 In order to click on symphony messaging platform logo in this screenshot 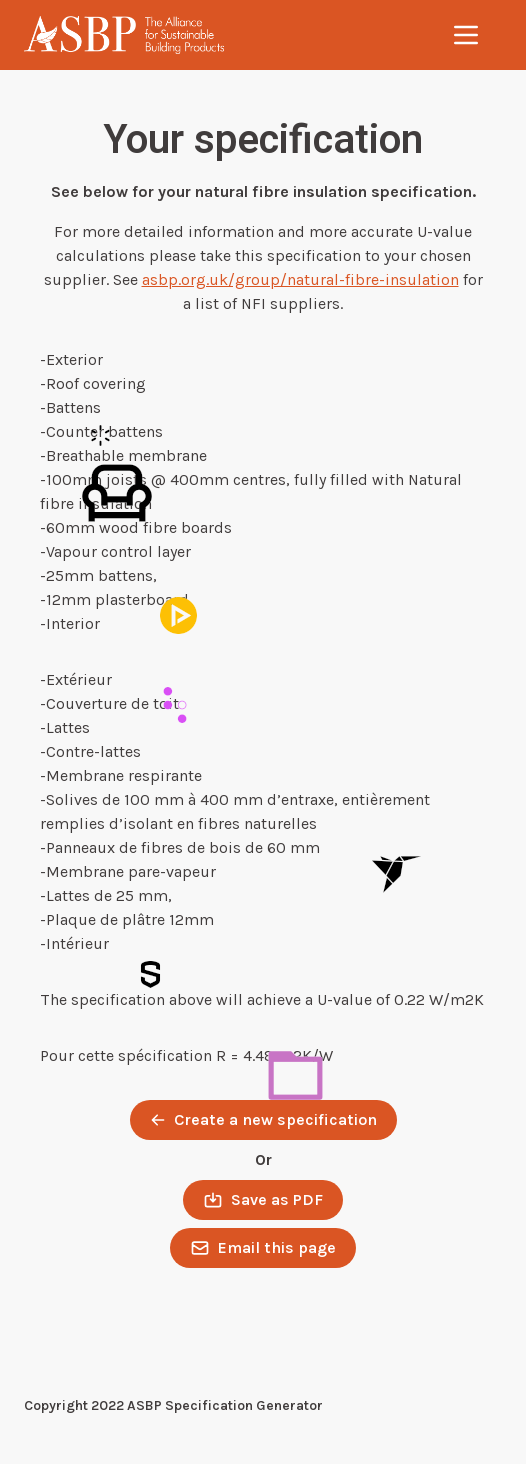, I will do `click(150, 974)`.